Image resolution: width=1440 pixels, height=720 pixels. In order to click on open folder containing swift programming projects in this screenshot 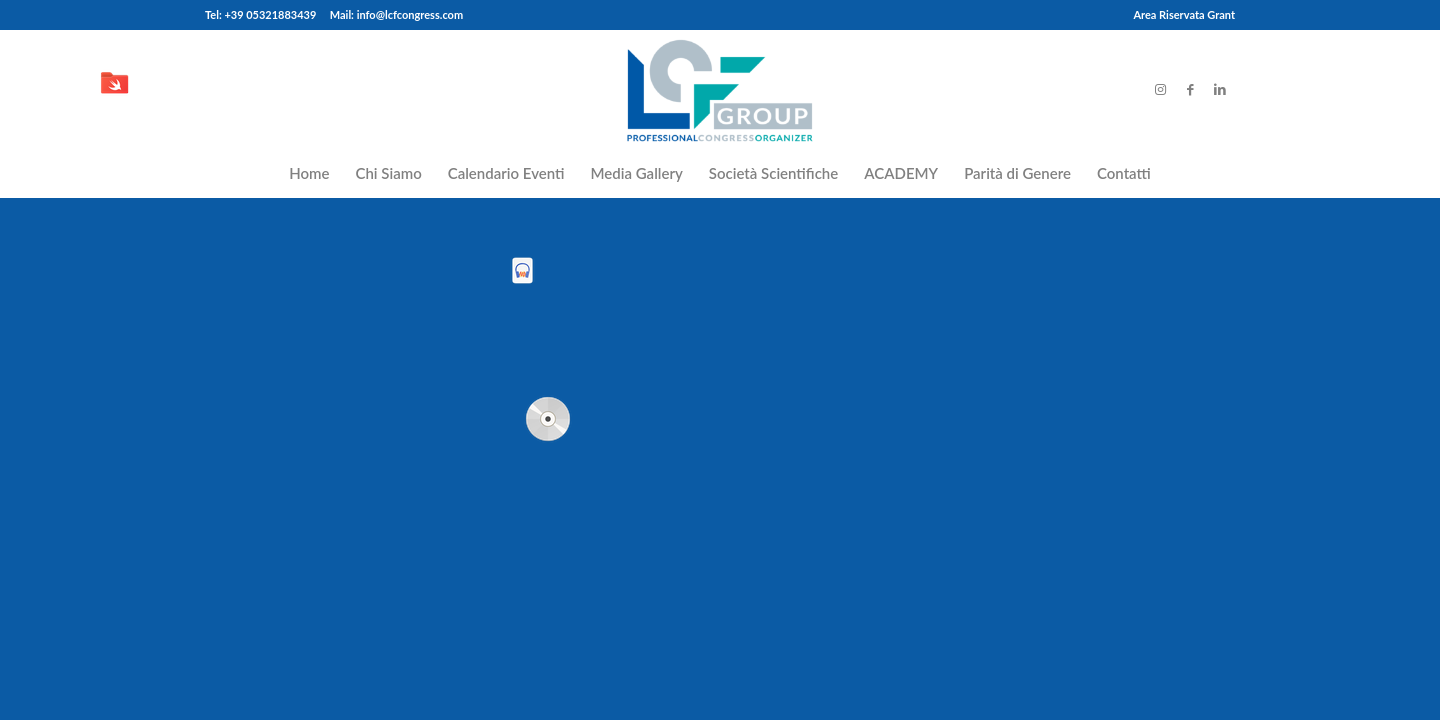, I will do `click(114, 83)`.